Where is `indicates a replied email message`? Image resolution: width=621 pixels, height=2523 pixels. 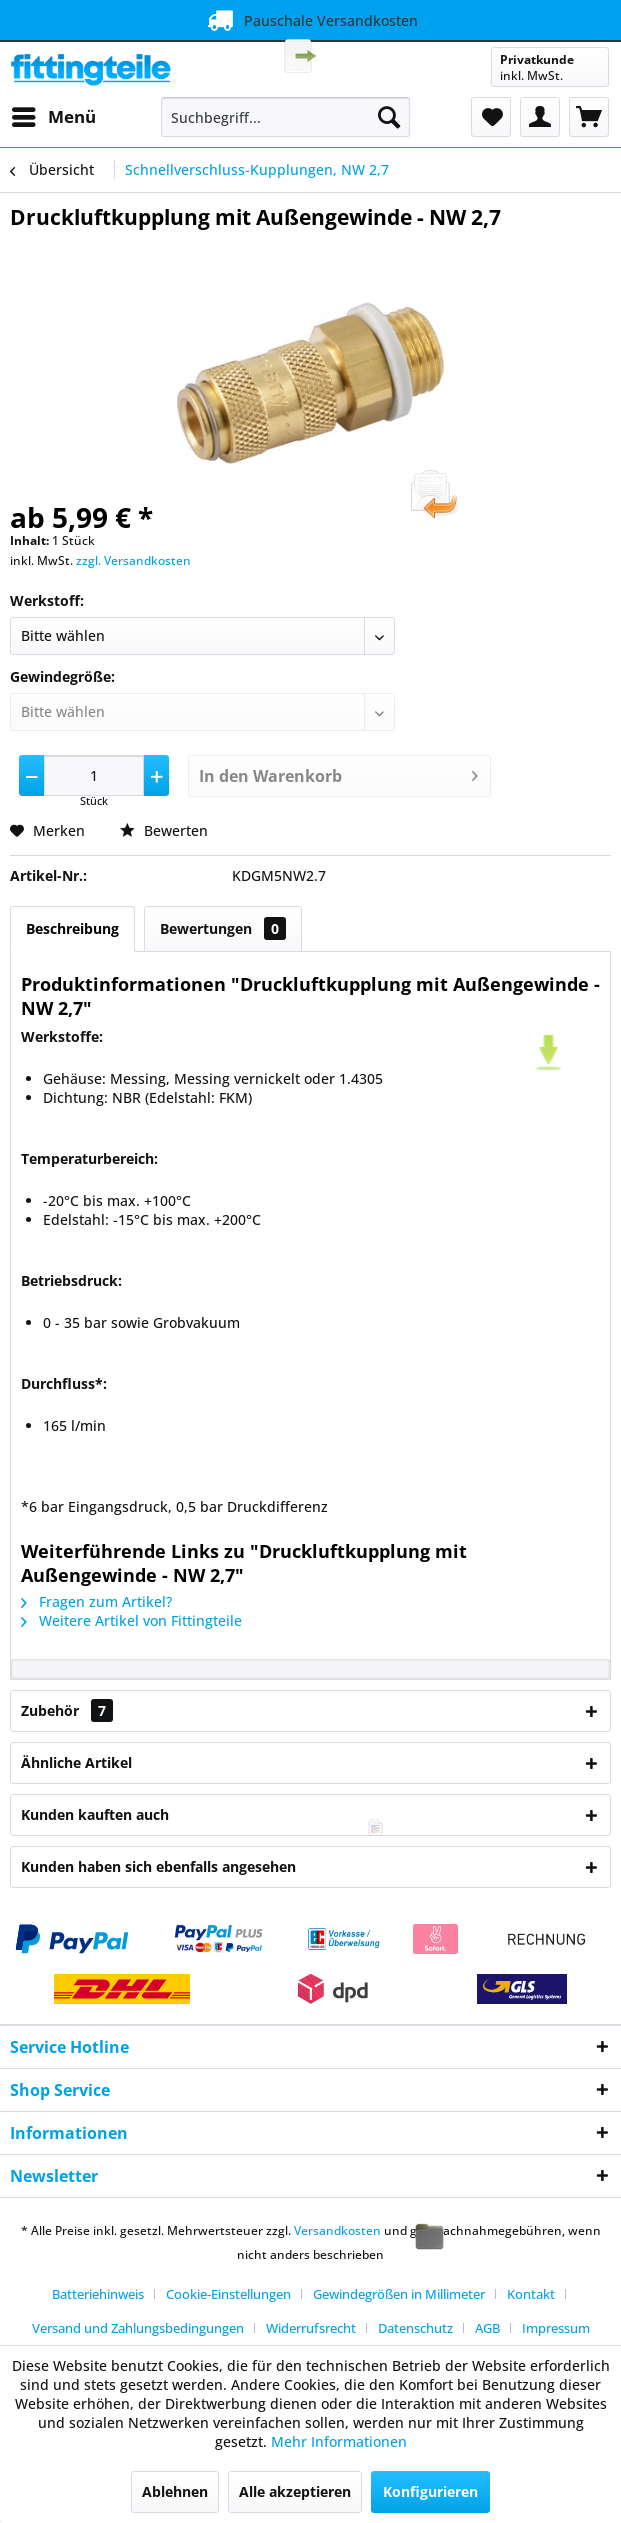
indicates a replied email message is located at coordinates (433, 494).